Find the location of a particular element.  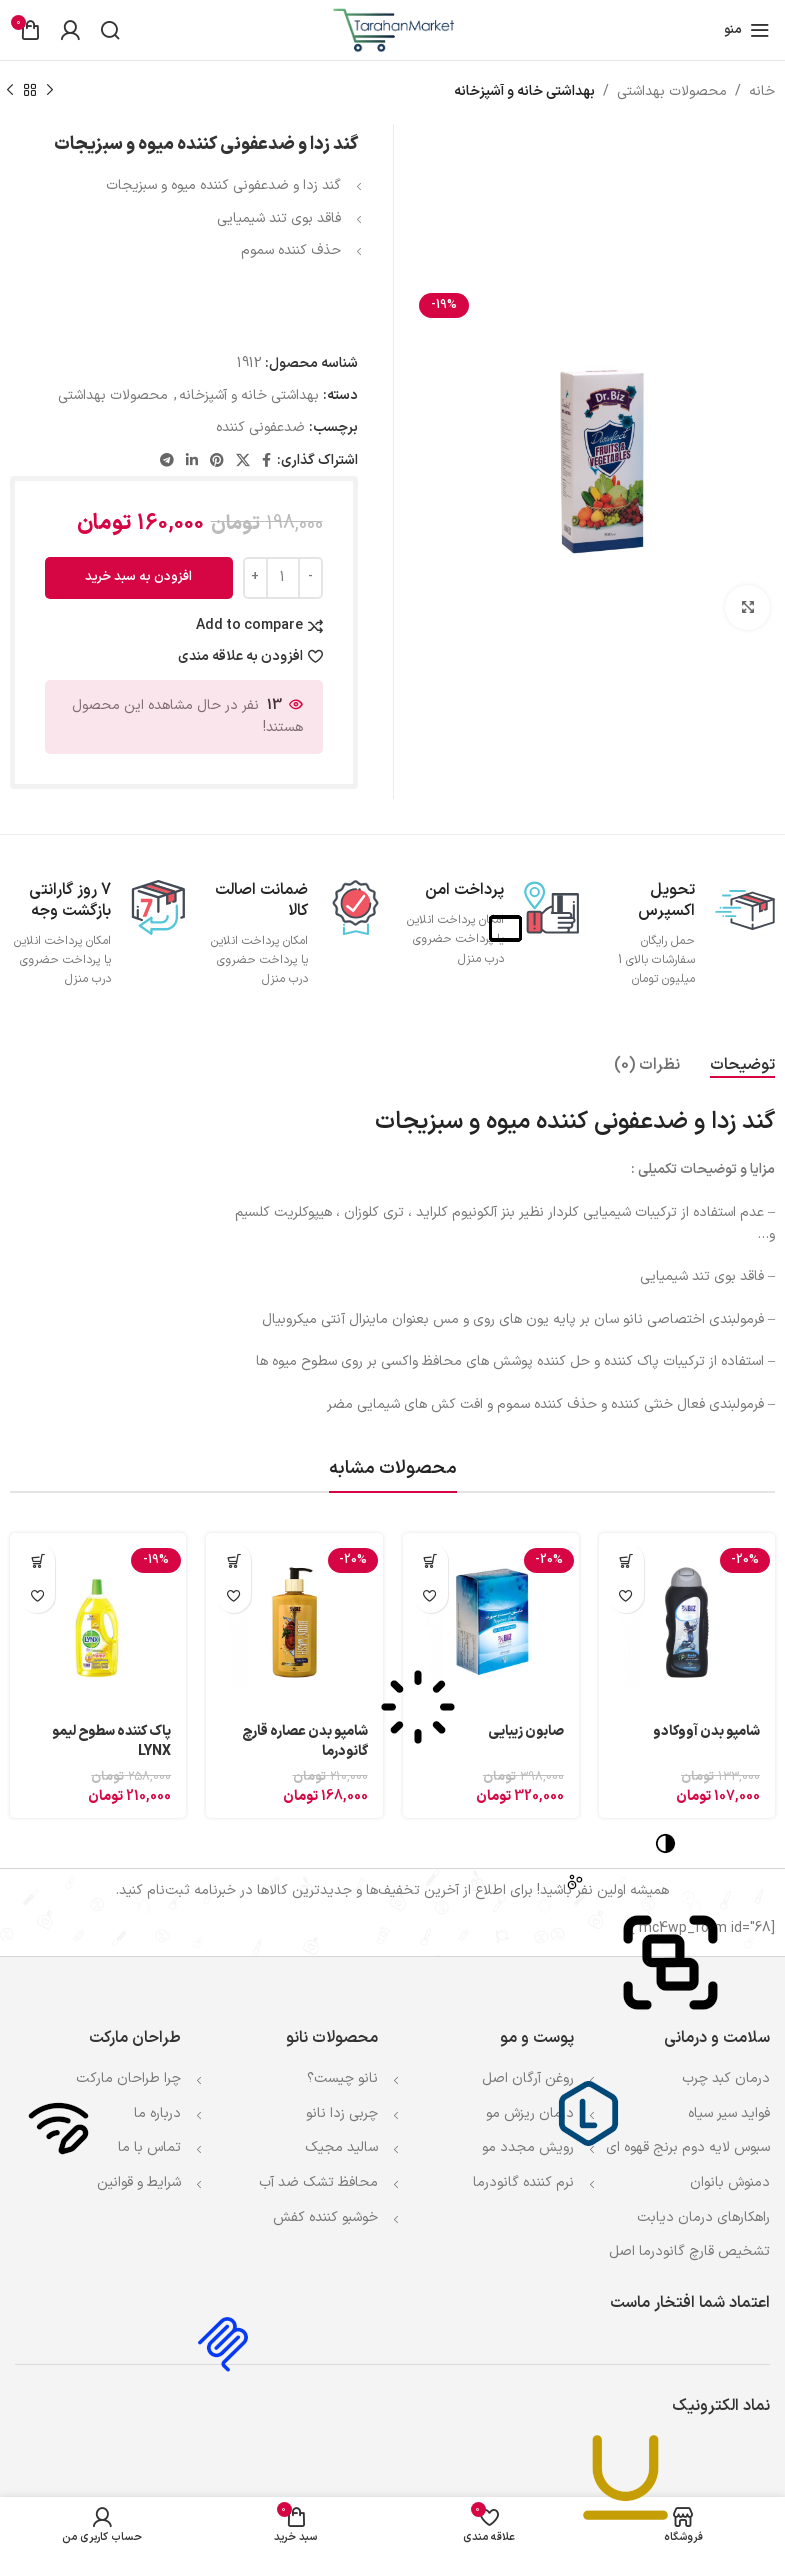

crop image to 5:4 aspect ratio is located at coordinates (505, 928).